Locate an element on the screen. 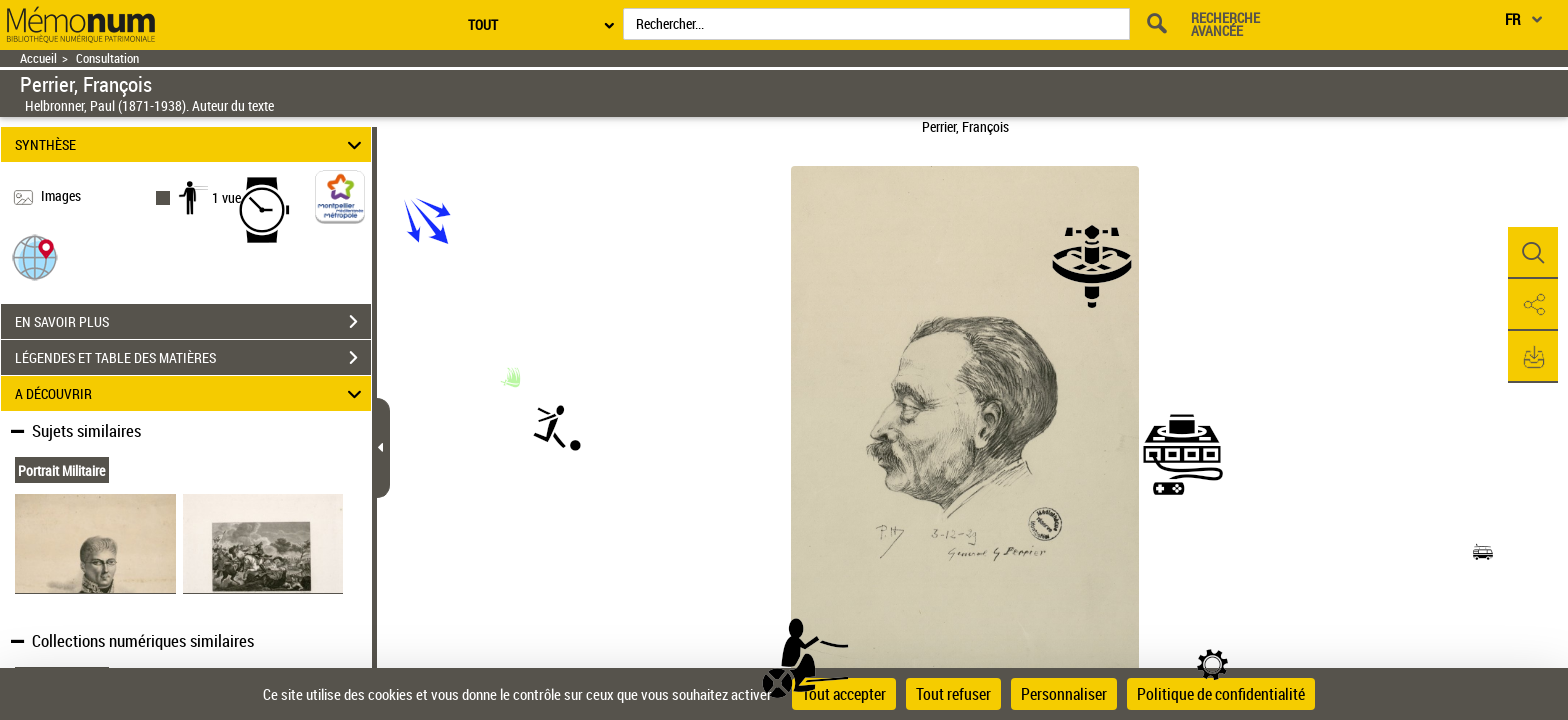  access settings or preferences is located at coordinates (1212, 664).